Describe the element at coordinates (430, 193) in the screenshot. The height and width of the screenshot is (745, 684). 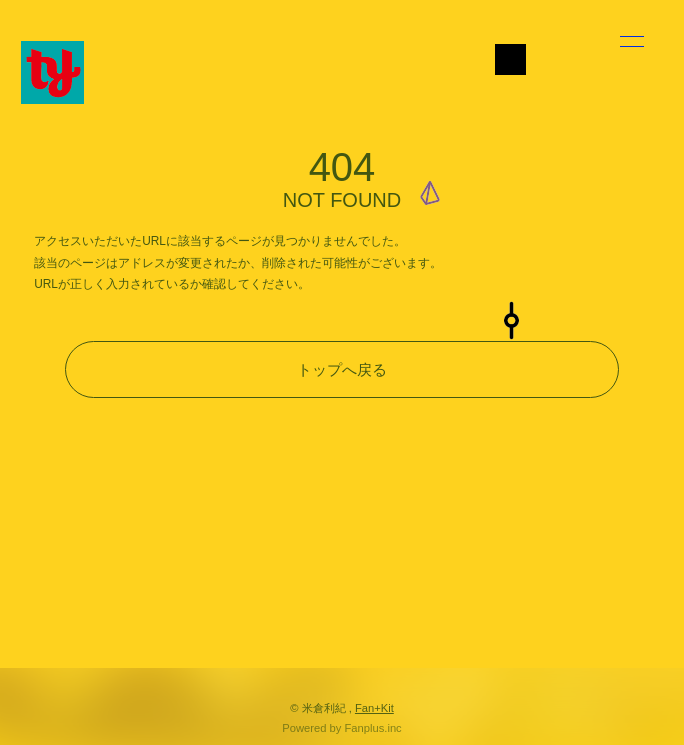
I see `prisma database ORM logo` at that location.